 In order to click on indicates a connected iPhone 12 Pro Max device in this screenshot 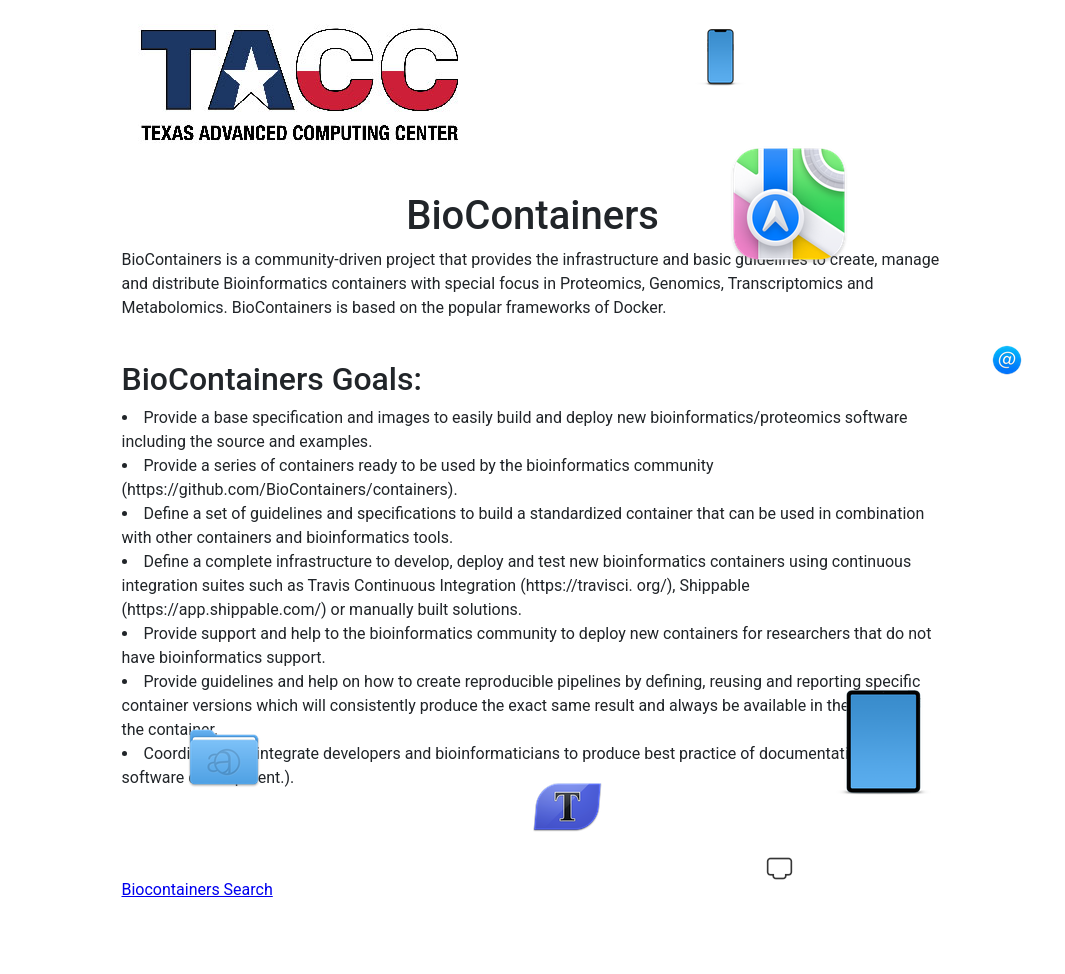, I will do `click(720, 57)`.